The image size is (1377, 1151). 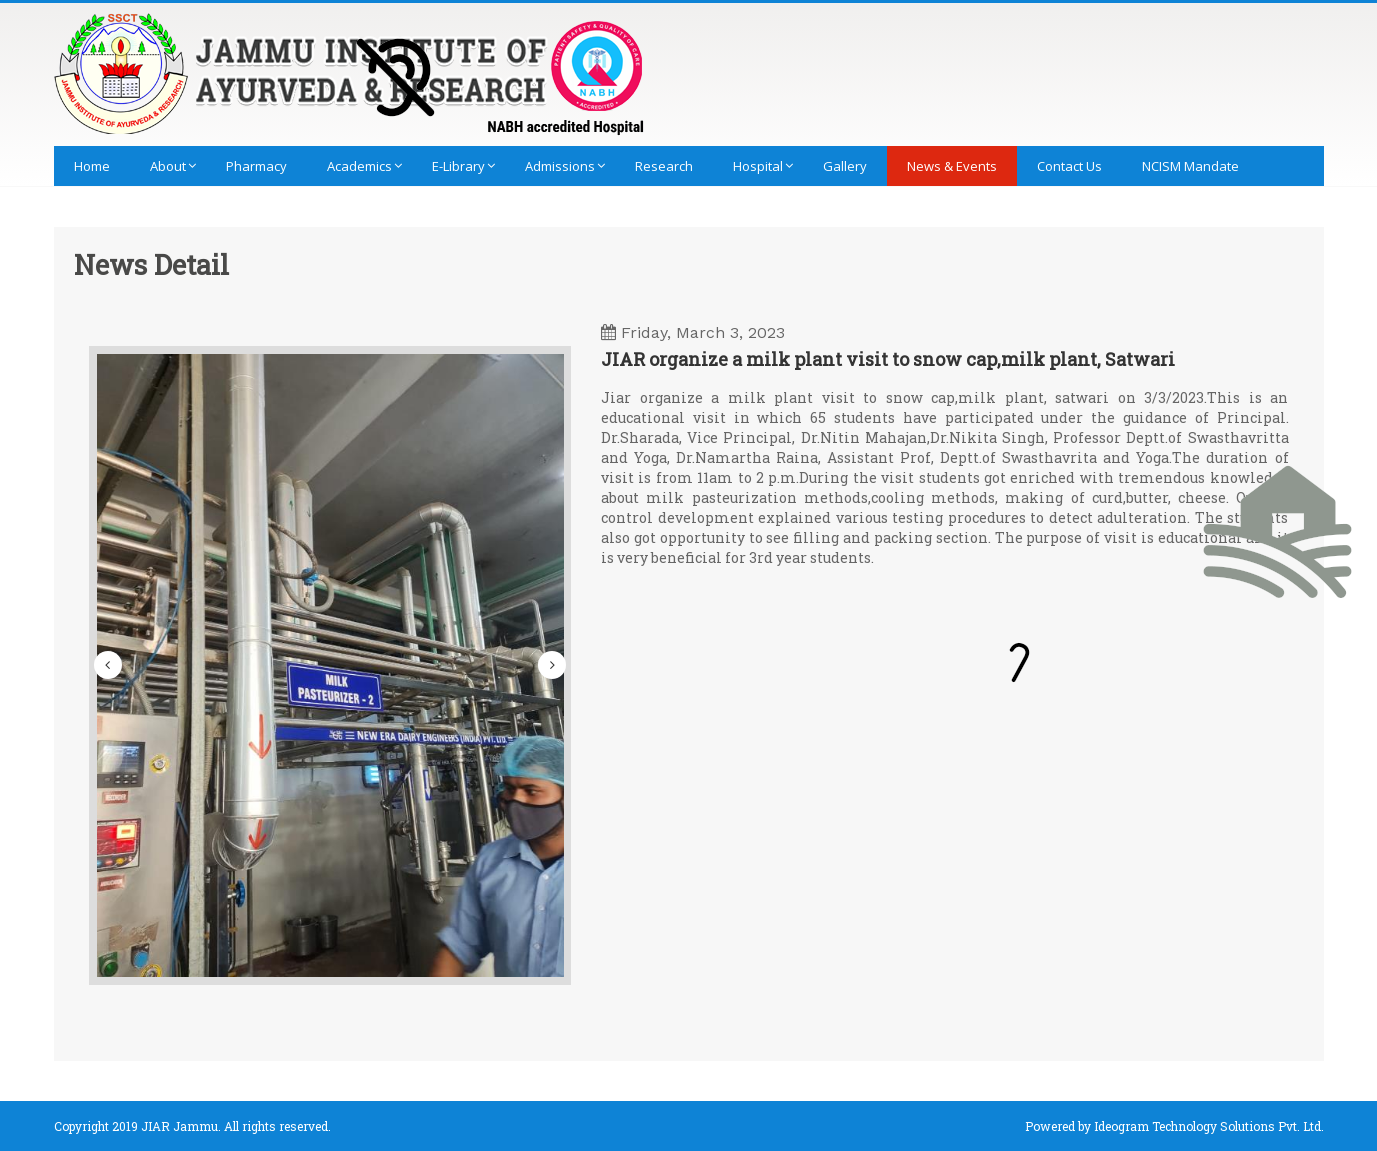 What do you see at coordinates (1019, 662) in the screenshot?
I see `accessibility support or mobility assistance` at bounding box center [1019, 662].